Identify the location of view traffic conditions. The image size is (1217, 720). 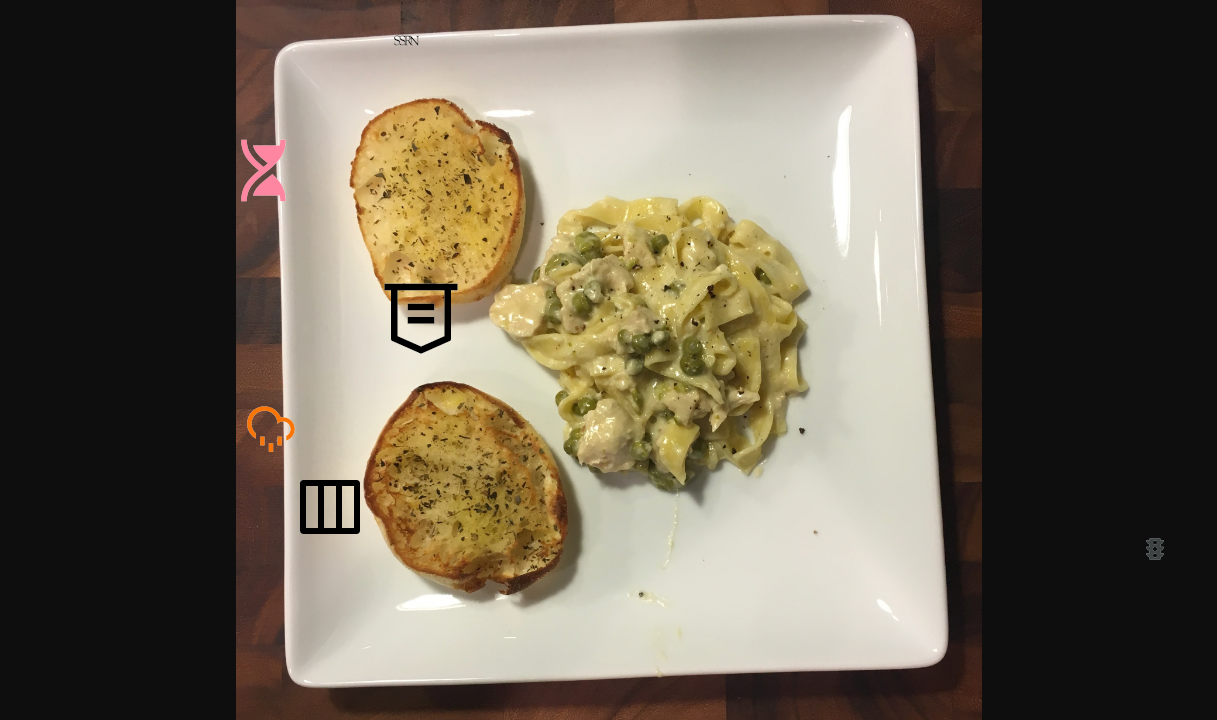
(1155, 549).